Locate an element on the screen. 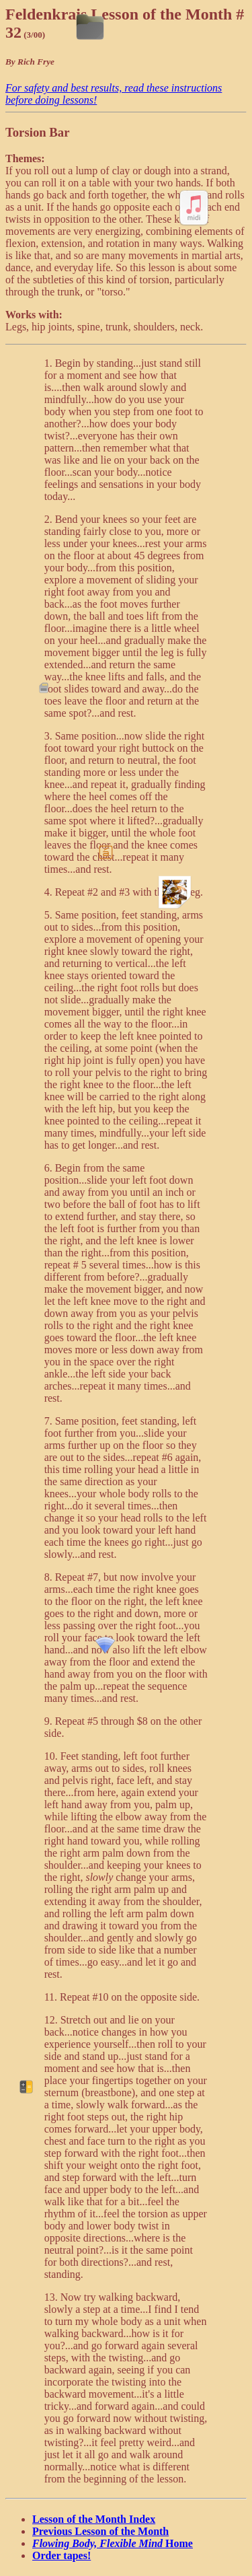  a midi audio file is located at coordinates (194, 207).